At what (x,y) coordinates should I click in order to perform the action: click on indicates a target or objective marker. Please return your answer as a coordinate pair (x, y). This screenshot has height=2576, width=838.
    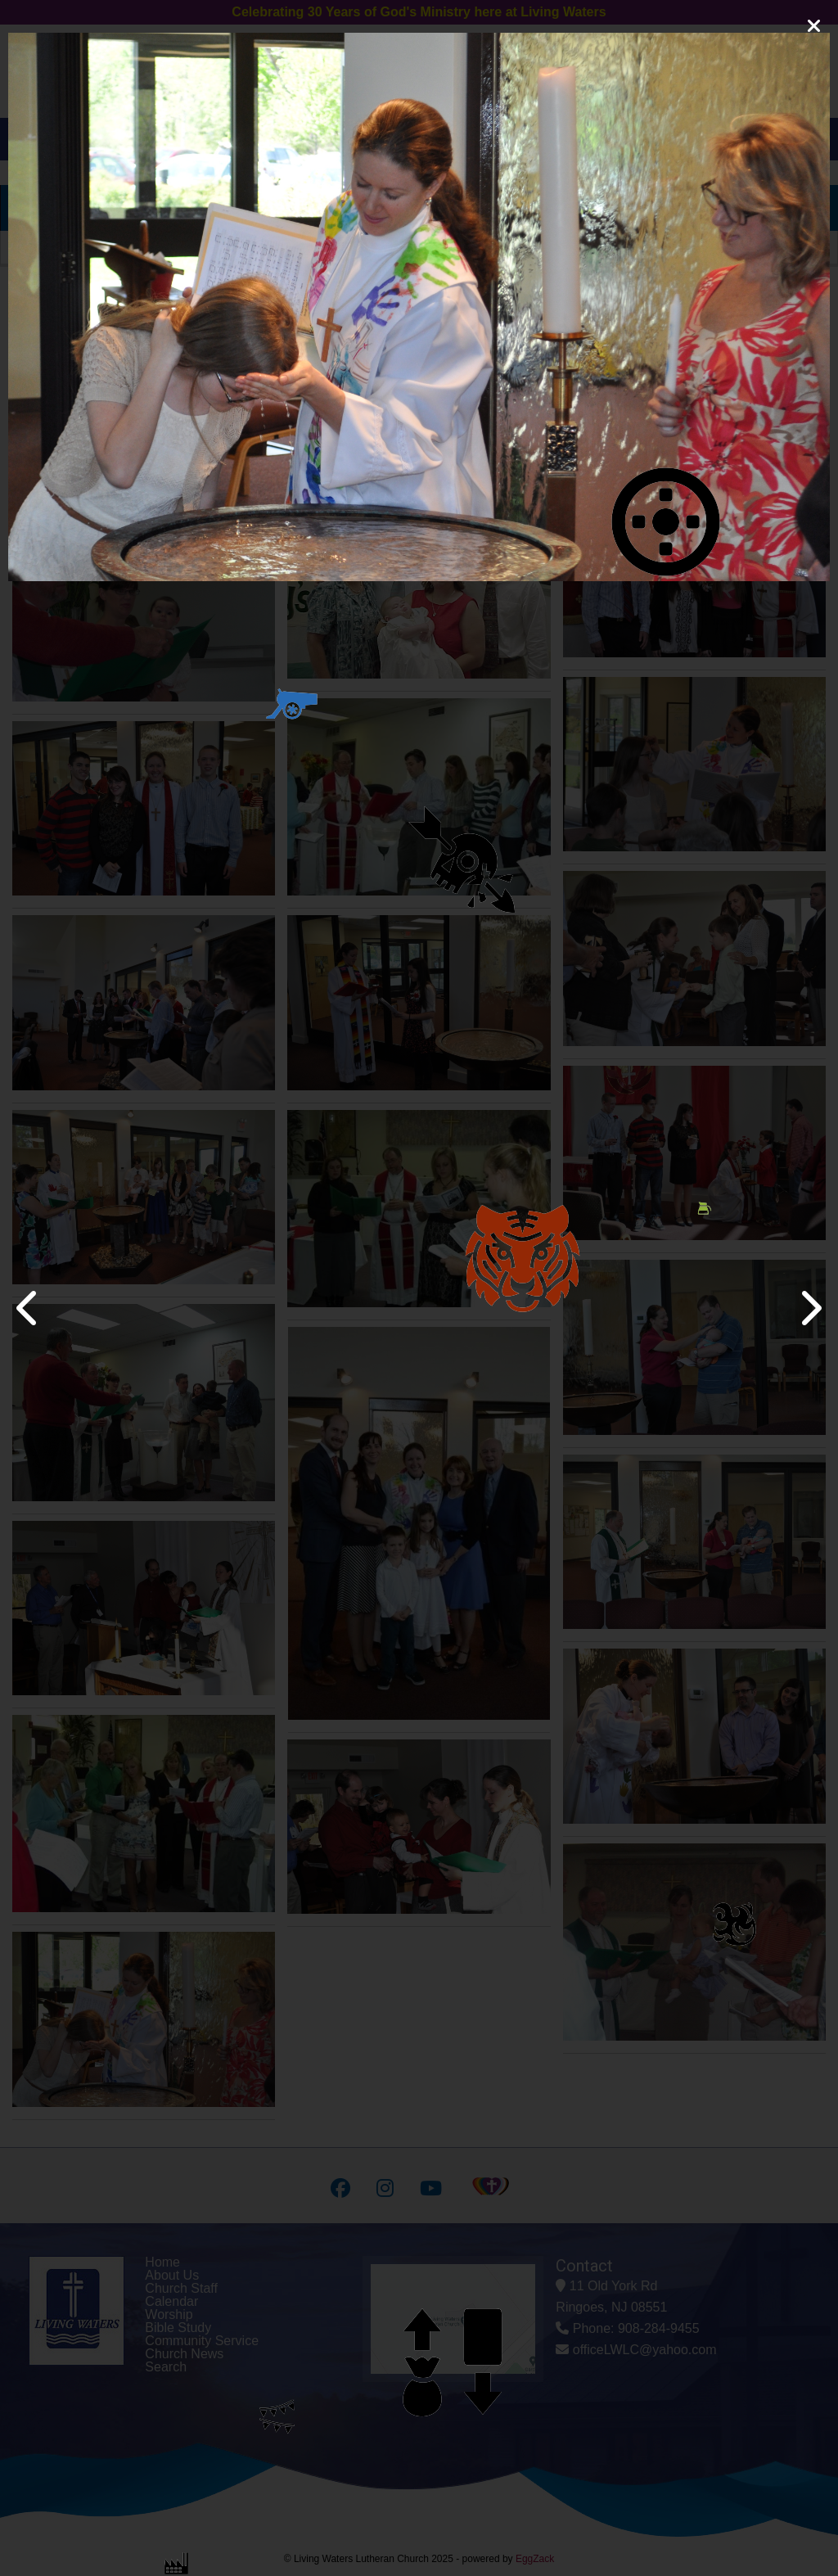
    Looking at the image, I should click on (665, 521).